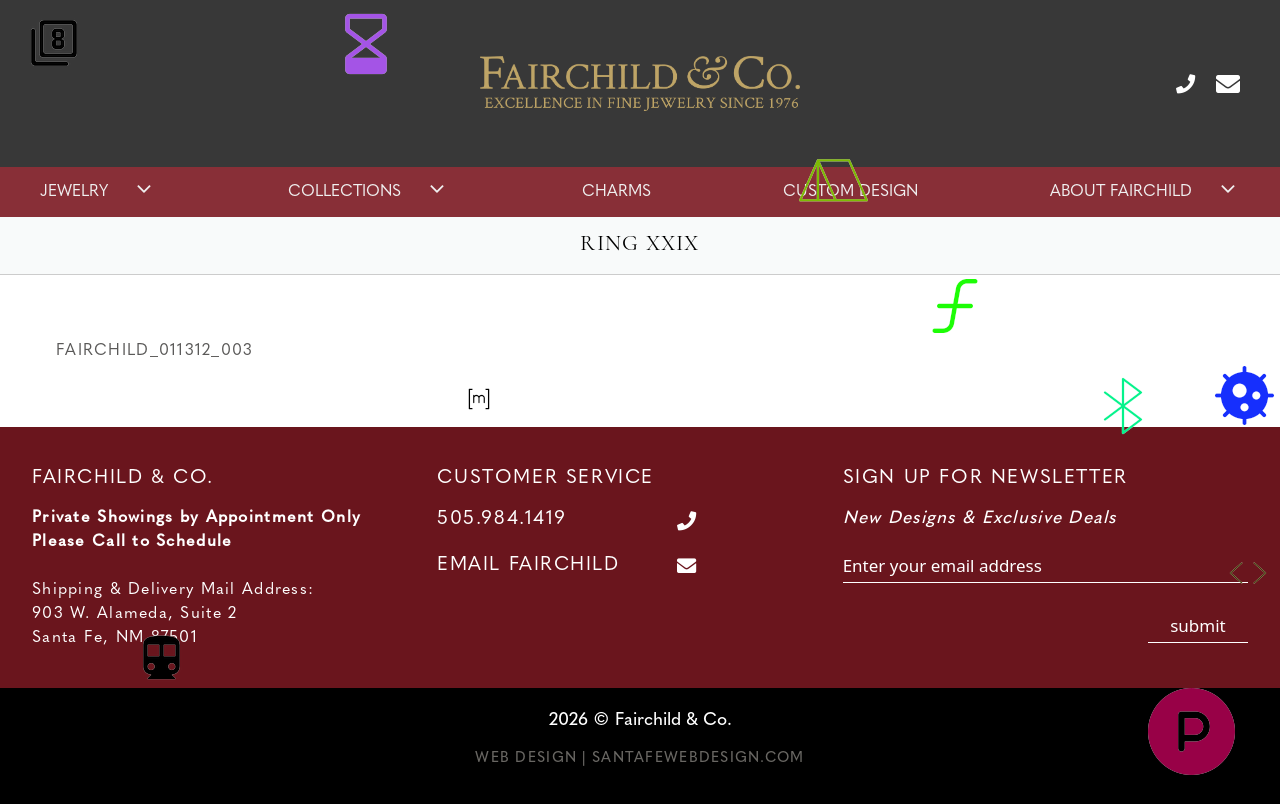  What do you see at coordinates (366, 44) in the screenshot?
I see `indicates time is running low` at bounding box center [366, 44].